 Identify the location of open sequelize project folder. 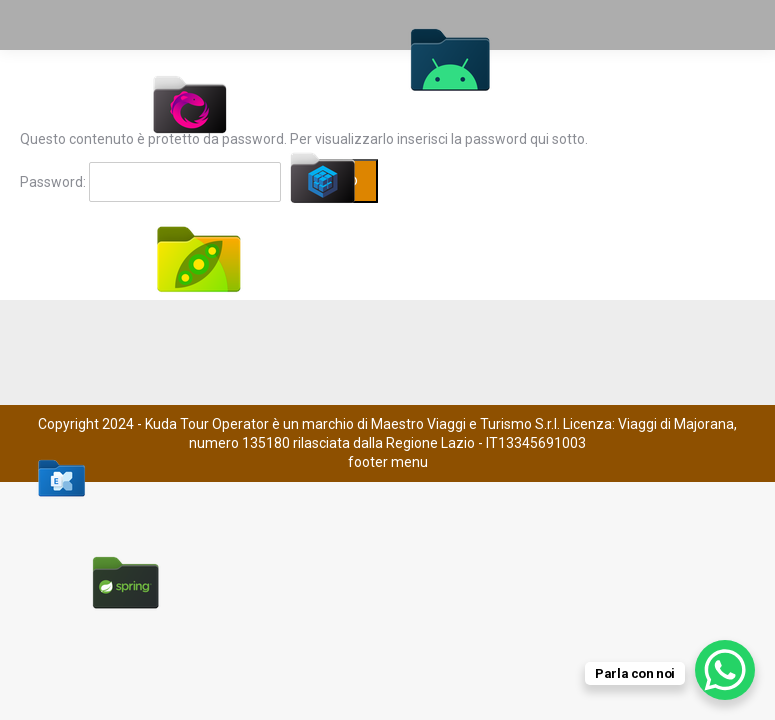
(322, 179).